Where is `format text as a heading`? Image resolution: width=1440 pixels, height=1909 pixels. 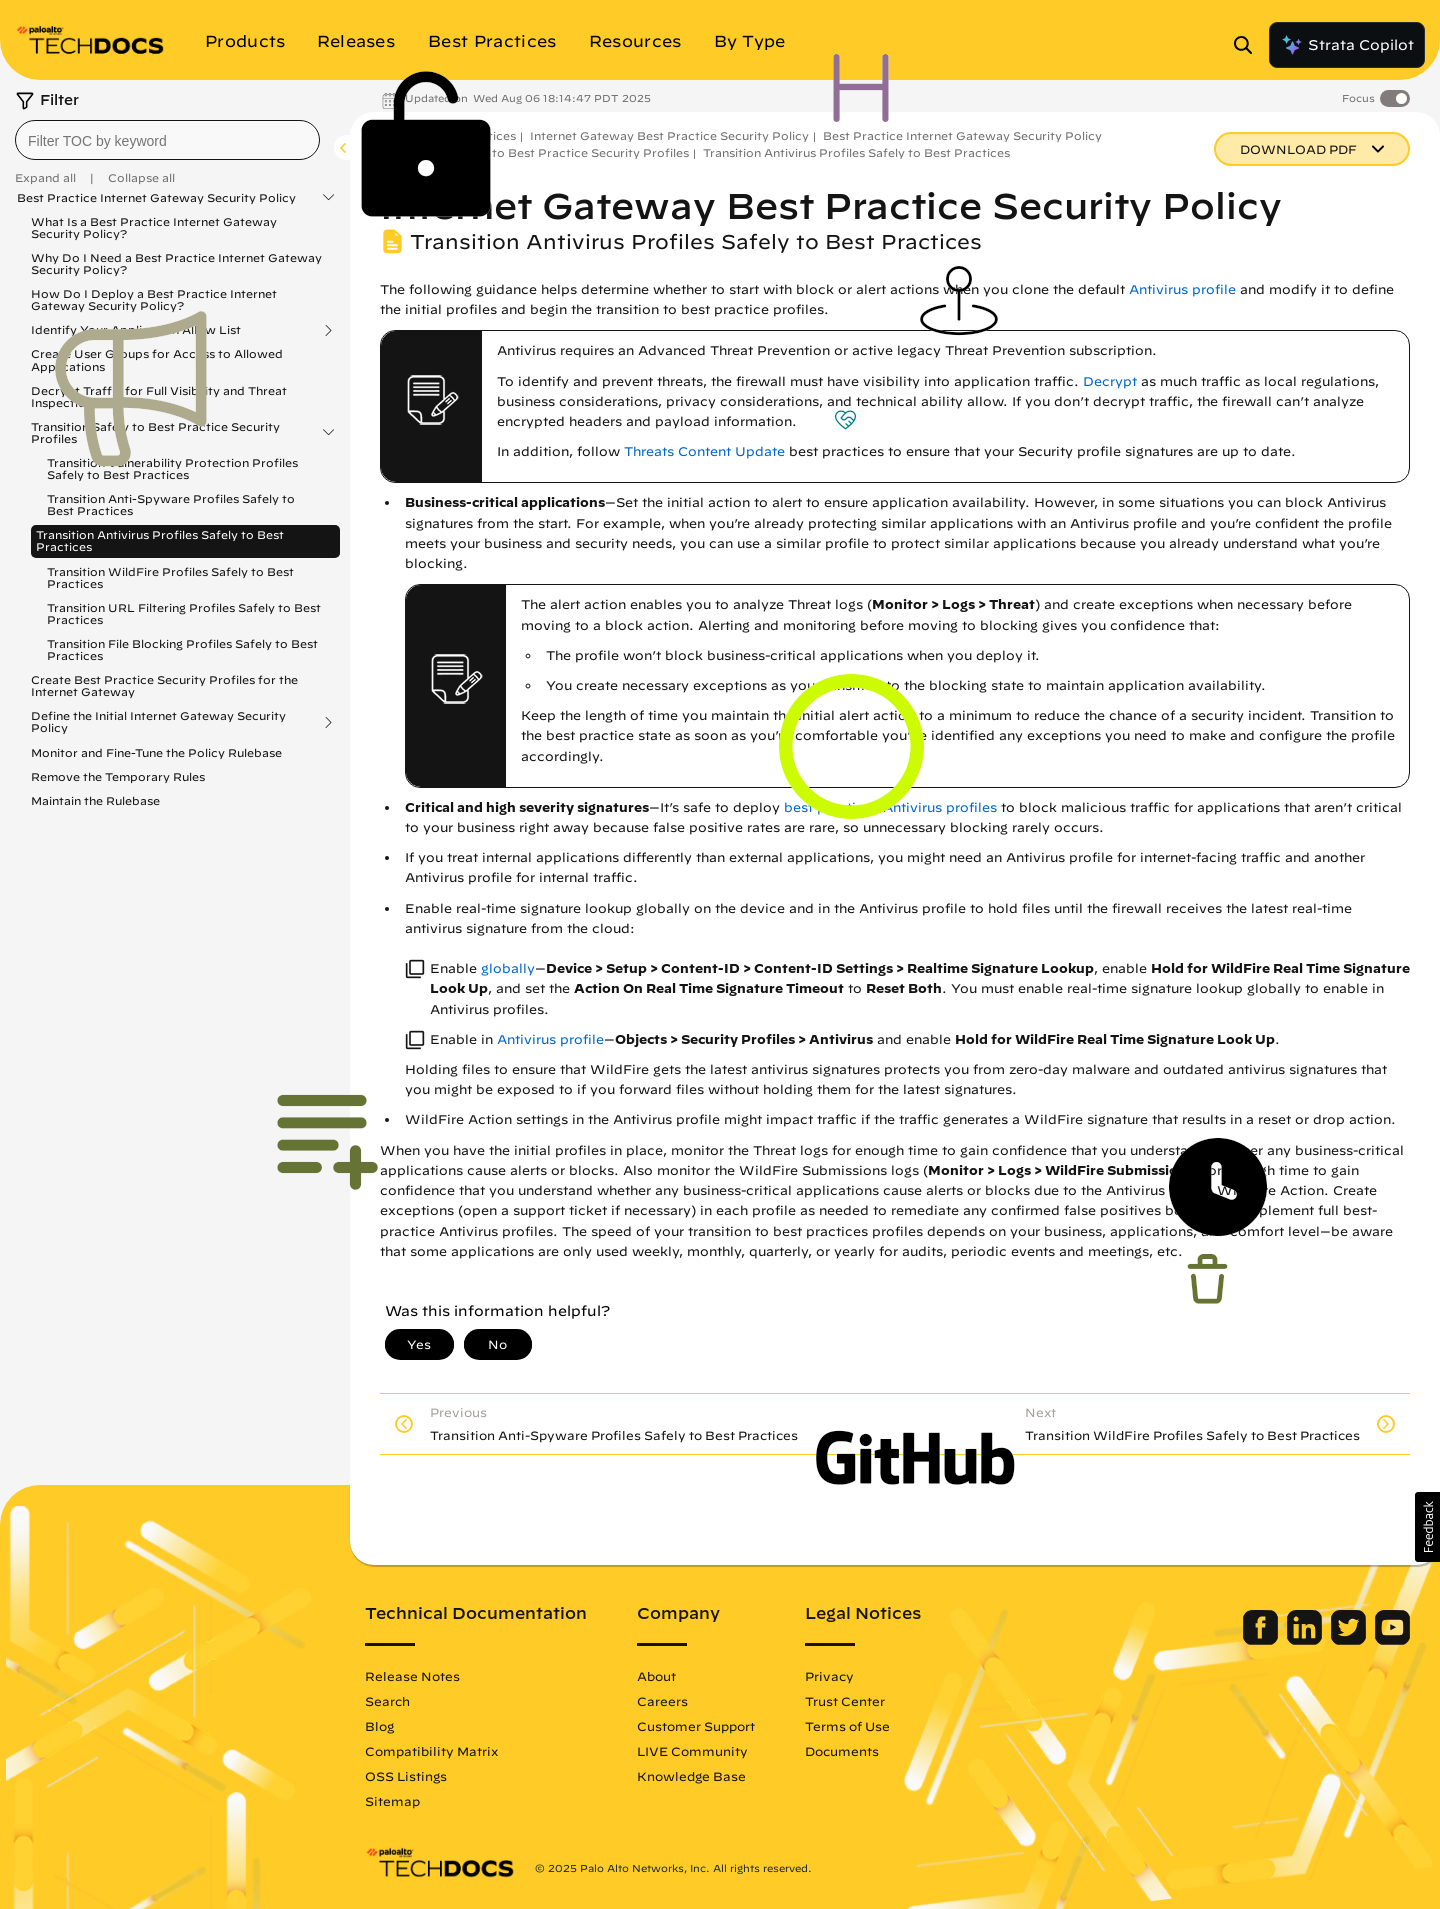
format text as a heading is located at coordinates (861, 88).